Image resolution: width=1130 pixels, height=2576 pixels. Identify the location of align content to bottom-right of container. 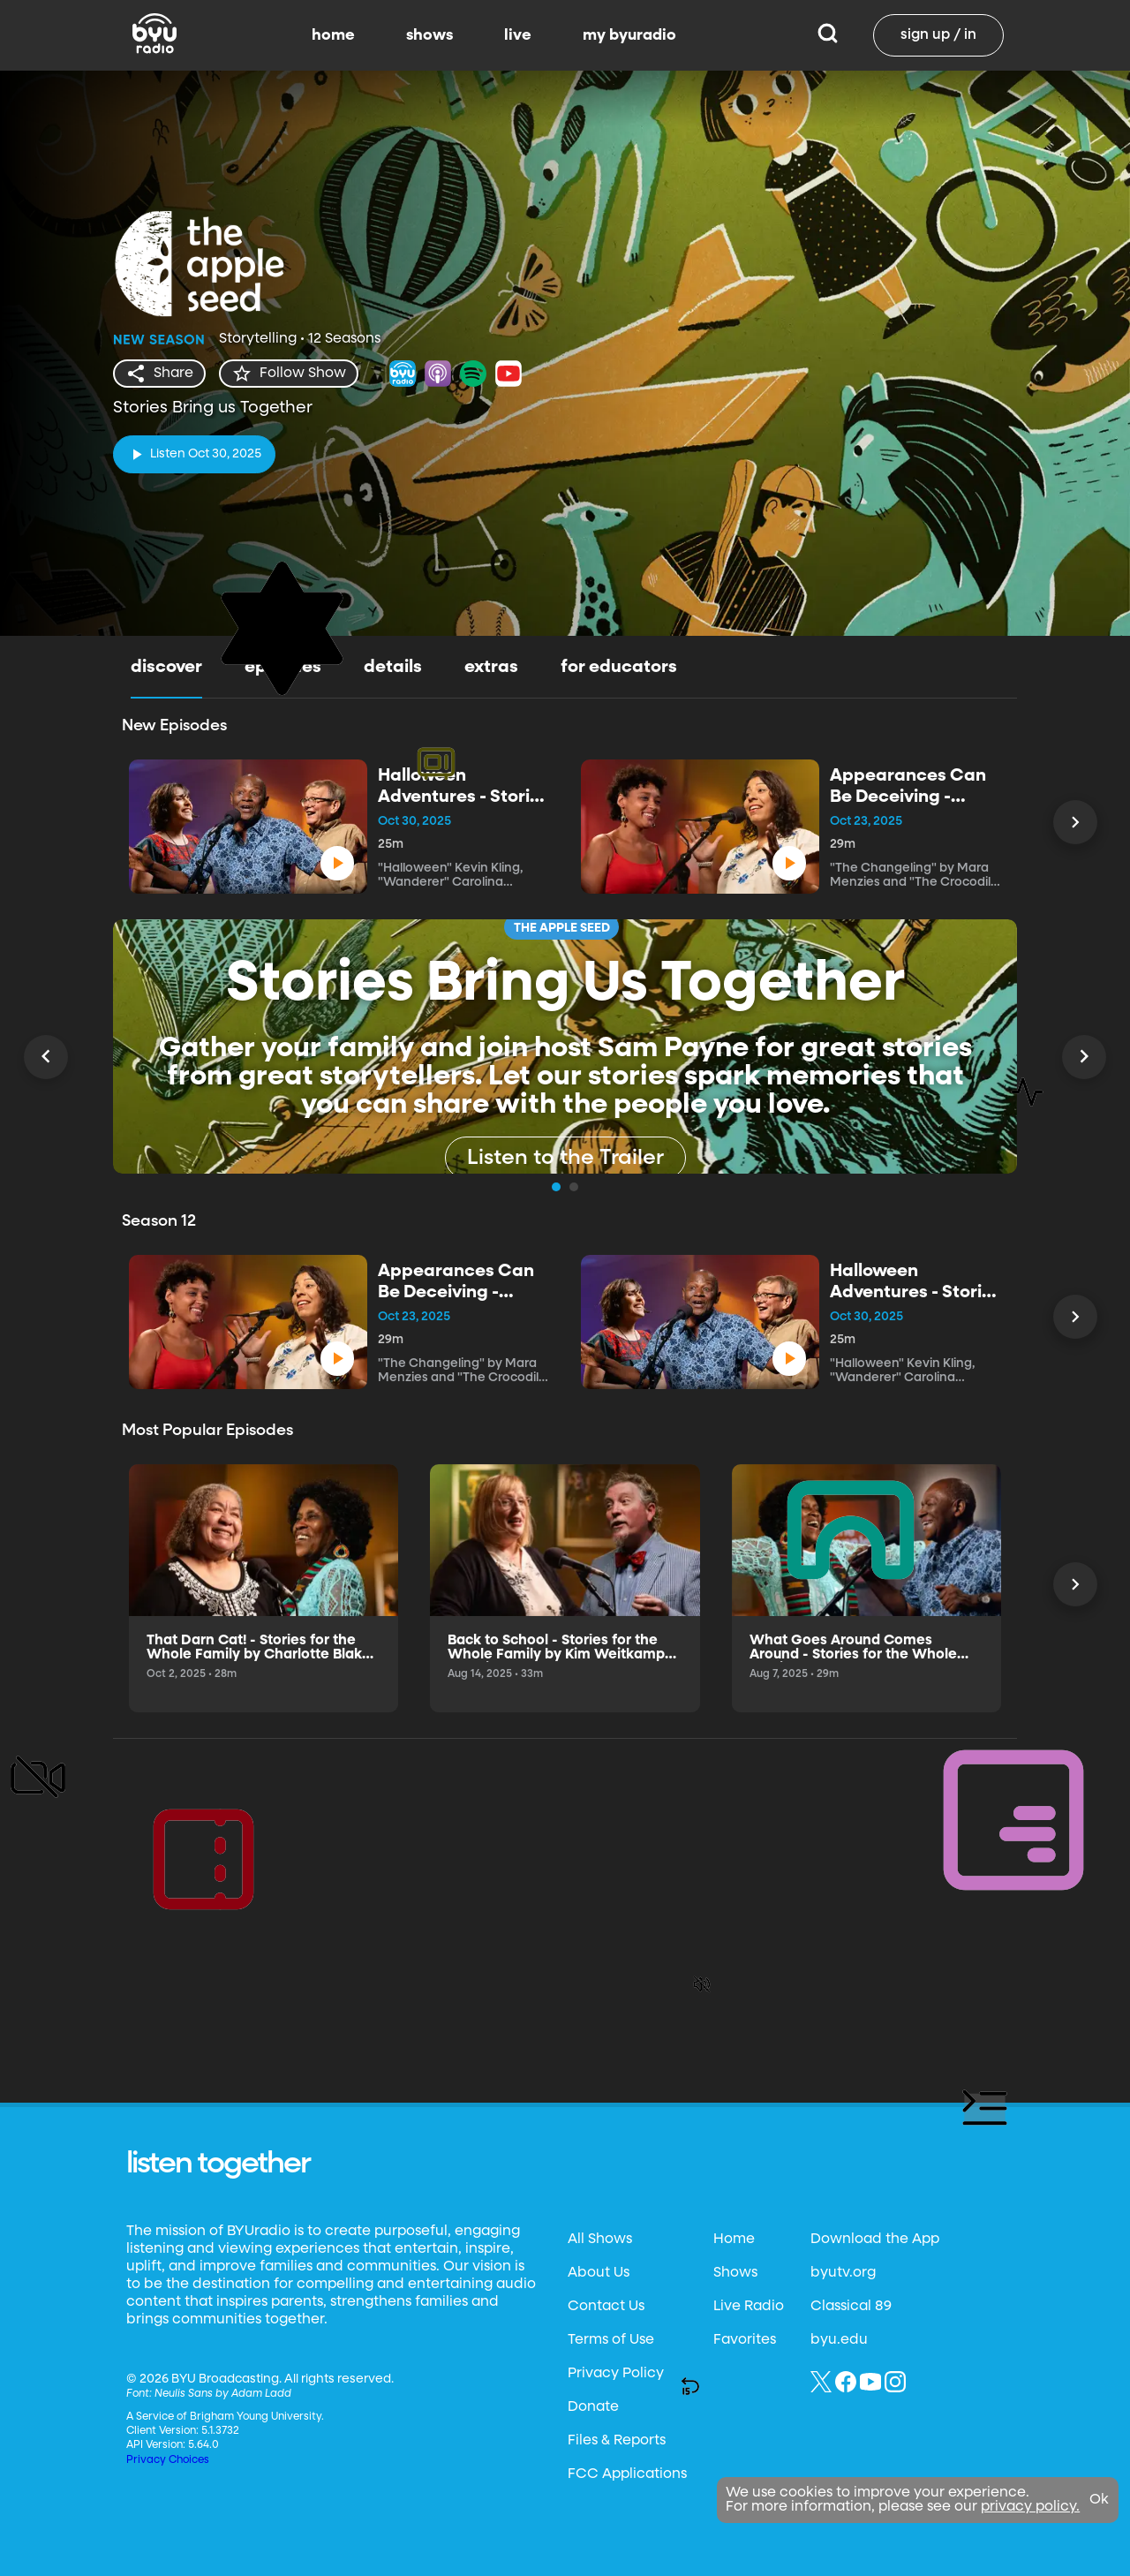
(1013, 1820).